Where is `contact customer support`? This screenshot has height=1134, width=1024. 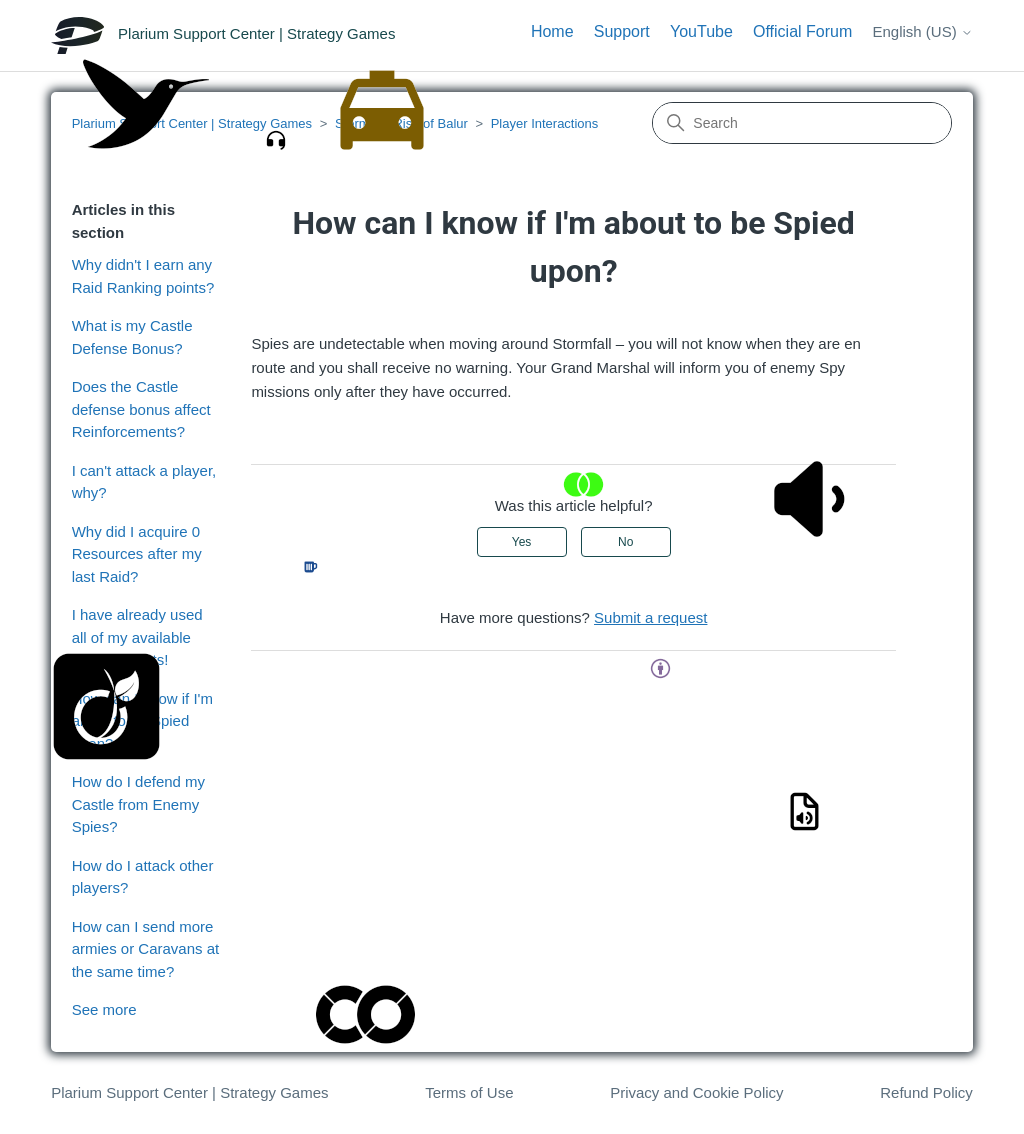
contact customer support is located at coordinates (276, 140).